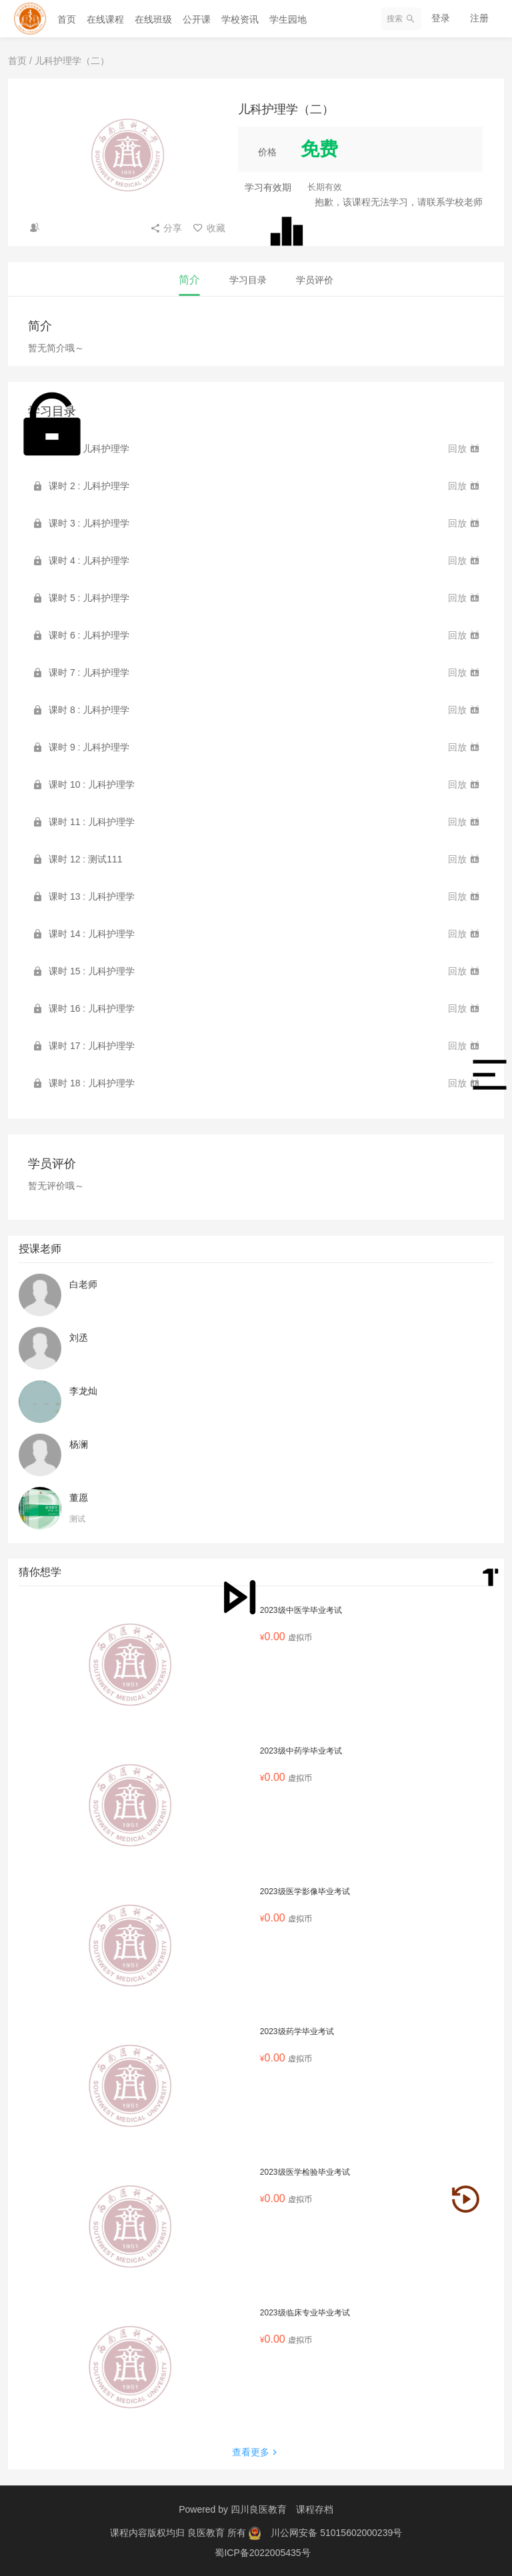 The height and width of the screenshot is (2576, 512). Describe the element at coordinates (465, 2199) in the screenshot. I see `view memories or flashback content` at that location.